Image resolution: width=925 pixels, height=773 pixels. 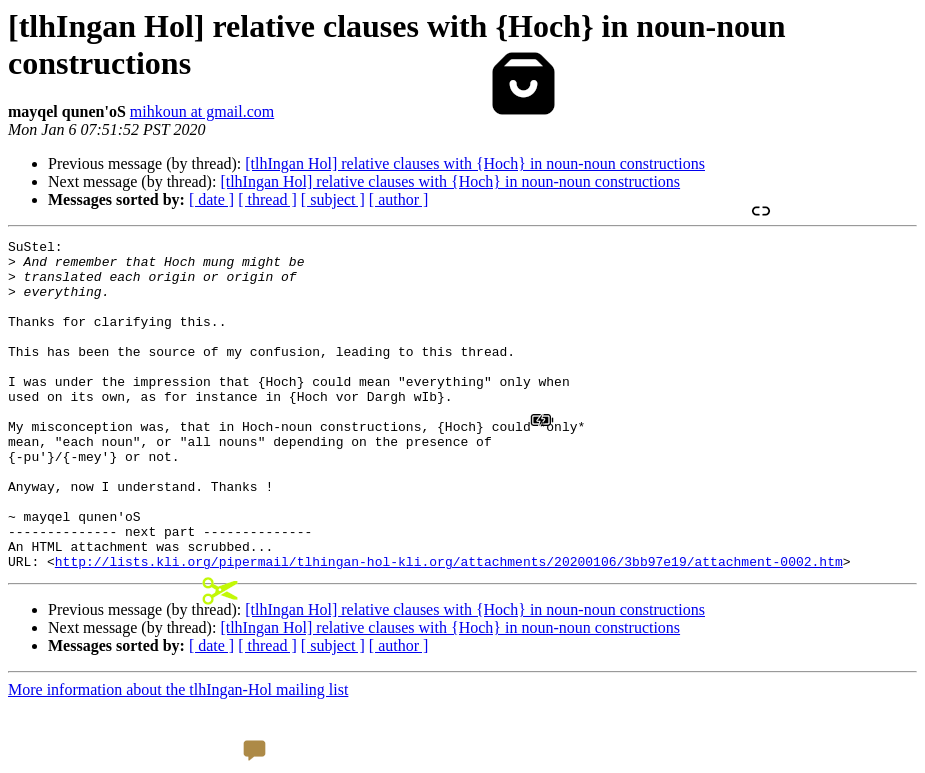 What do you see at coordinates (254, 750) in the screenshot?
I see `open chat or messaging` at bounding box center [254, 750].